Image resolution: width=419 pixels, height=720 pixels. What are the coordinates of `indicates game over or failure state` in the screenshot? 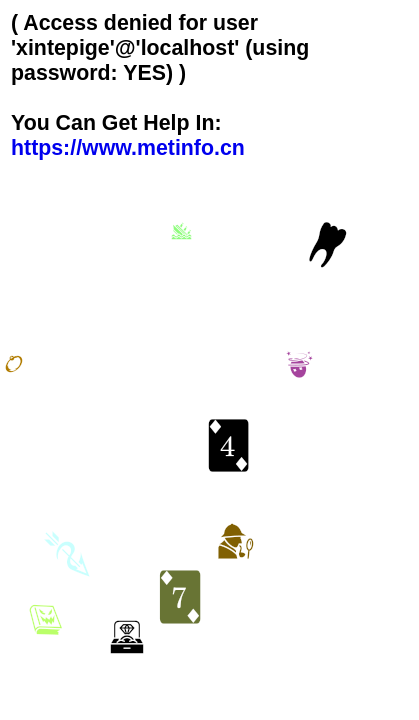 It's located at (181, 229).